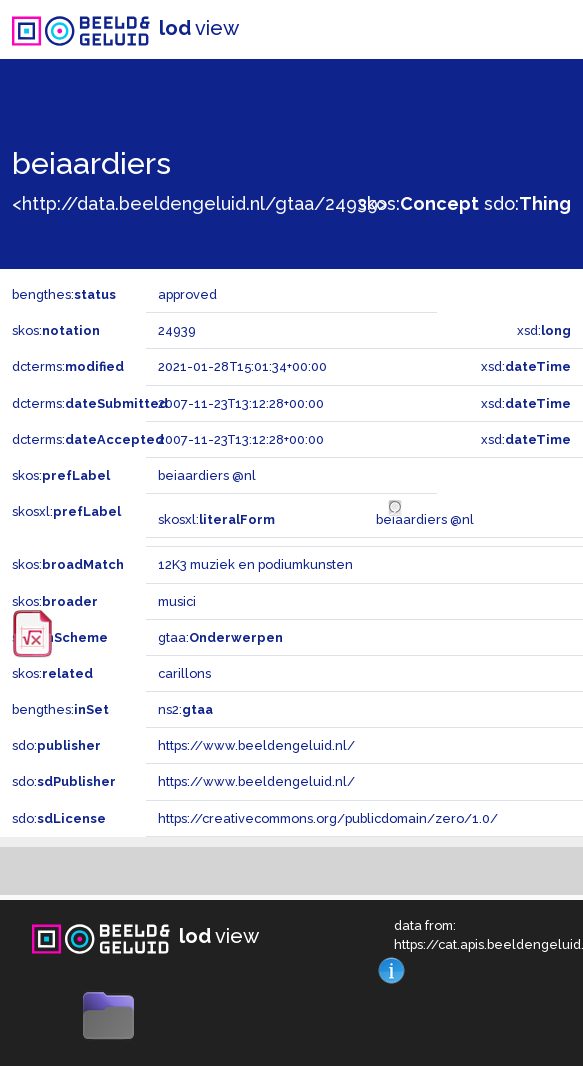  I want to click on open disk management utility, so click(395, 508).